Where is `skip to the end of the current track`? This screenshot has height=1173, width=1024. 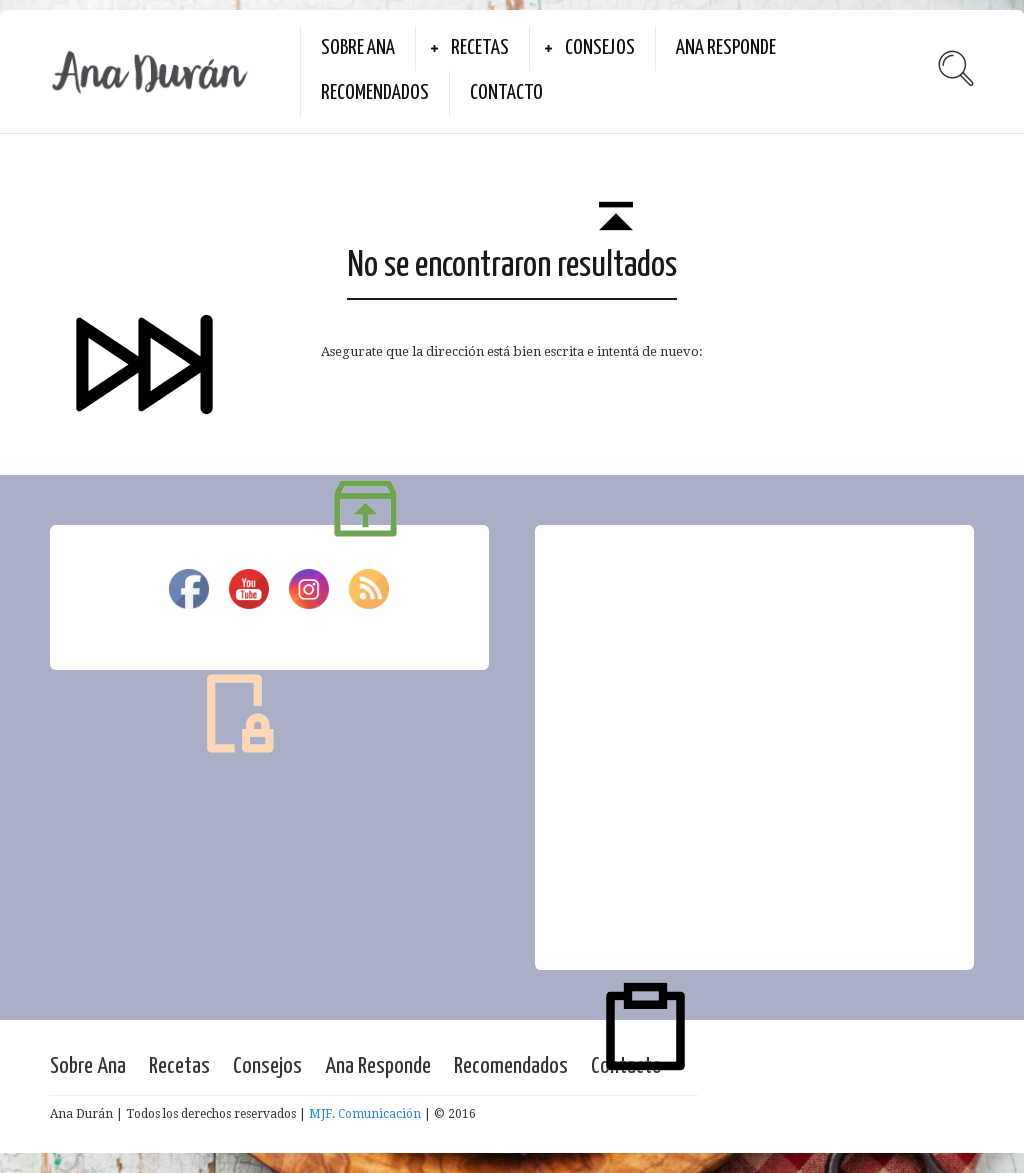
skip to the end of the current track is located at coordinates (144, 364).